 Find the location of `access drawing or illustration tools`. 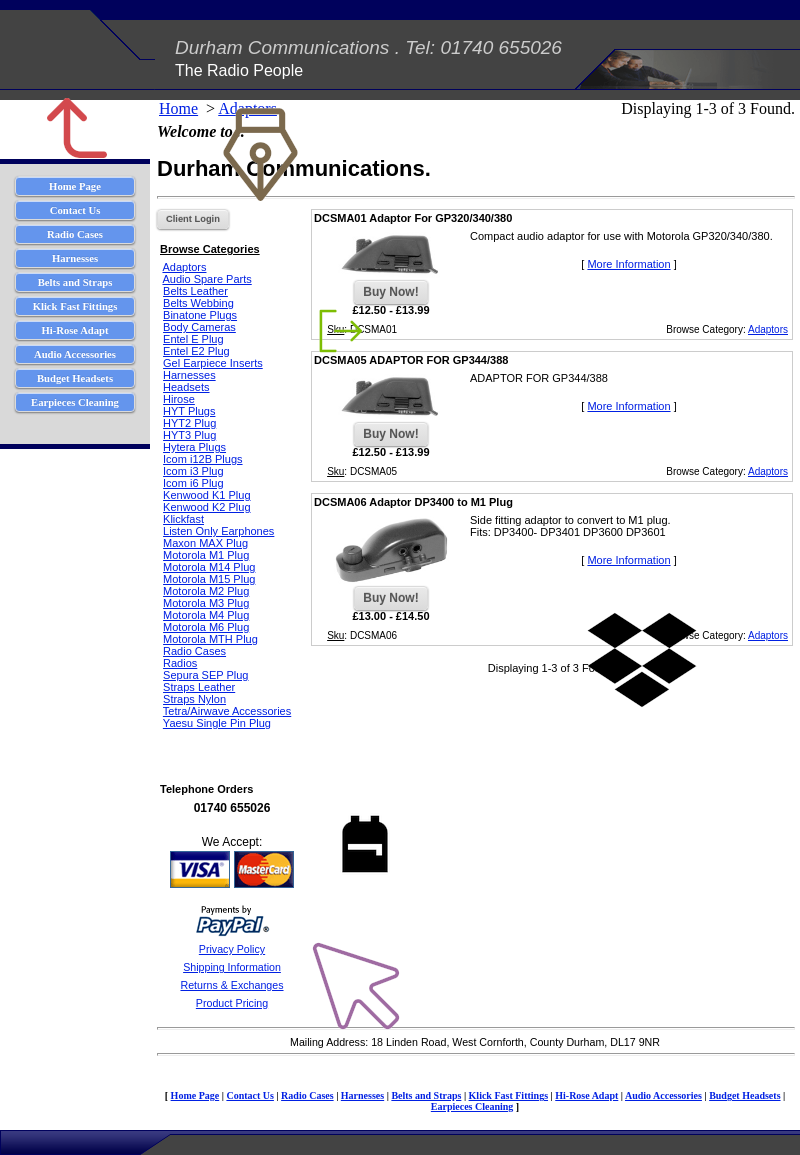

access drawing or illustration tools is located at coordinates (260, 151).